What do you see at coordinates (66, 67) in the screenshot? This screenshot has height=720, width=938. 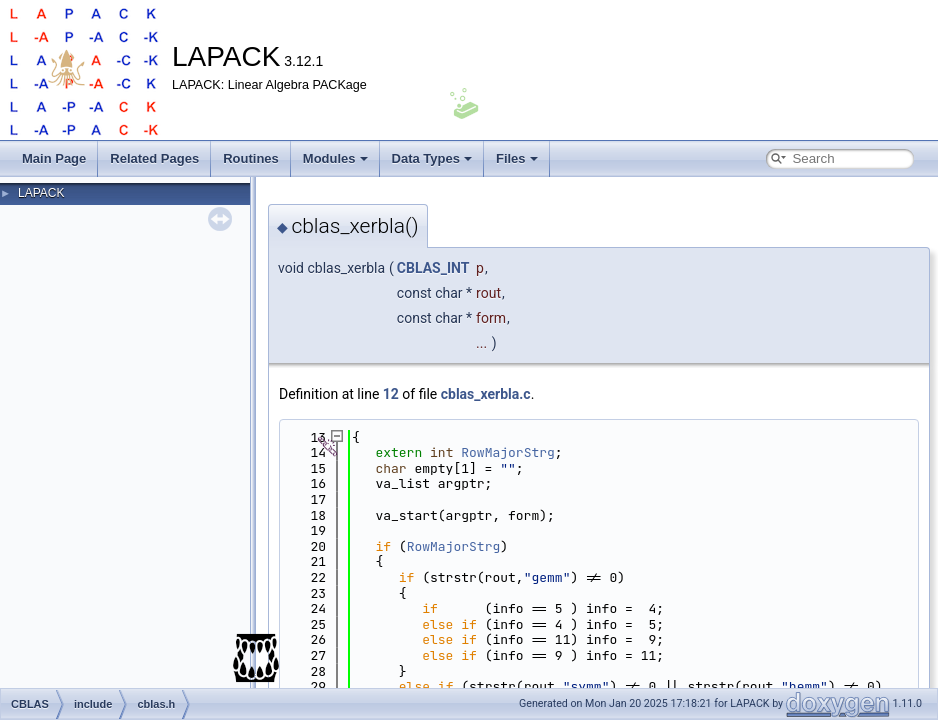 I see `sea creature or ocean-themed game element` at bounding box center [66, 67].